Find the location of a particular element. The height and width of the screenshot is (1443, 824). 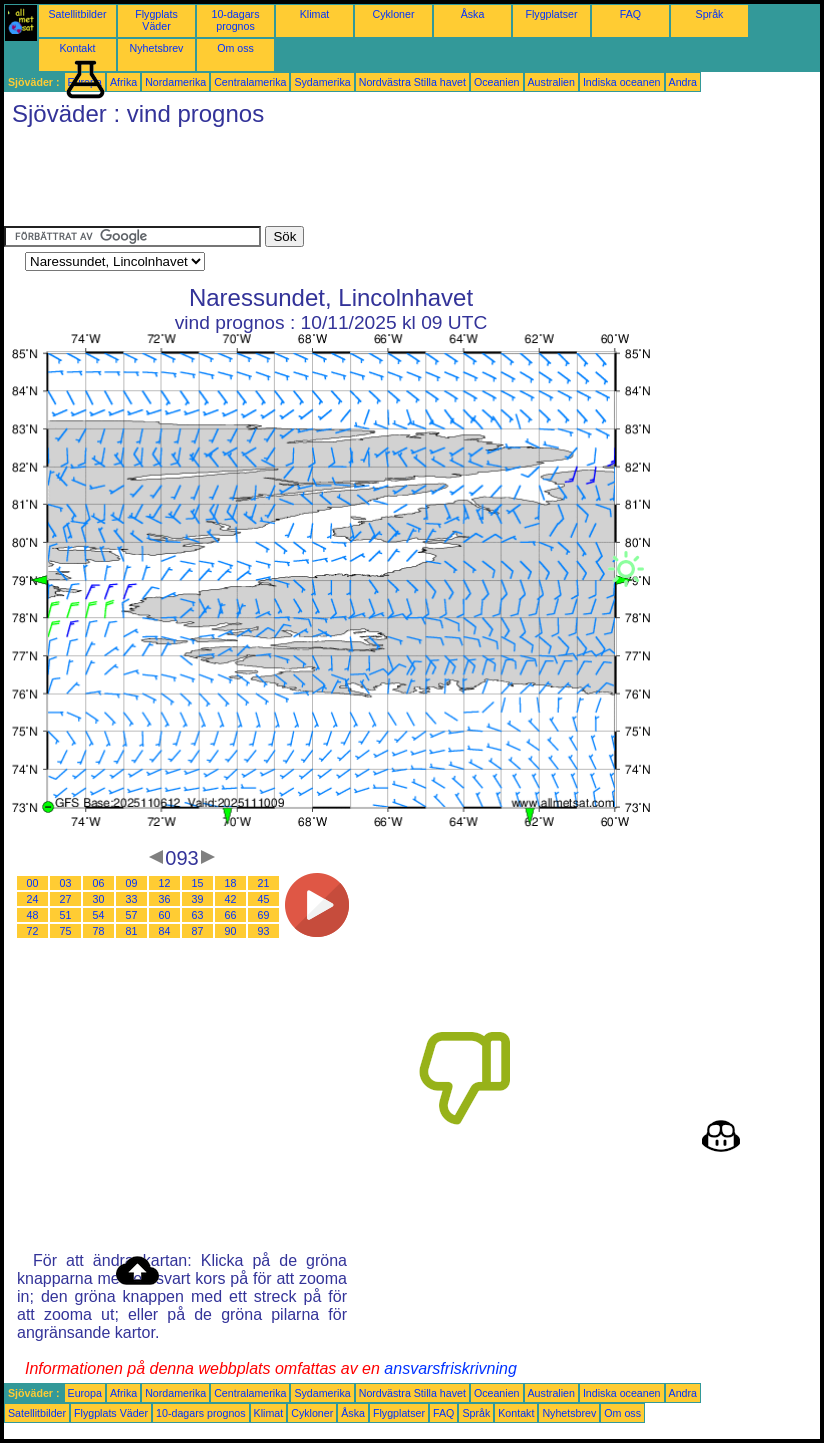

upload file to cloud storage is located at coordinates (137, 1270).